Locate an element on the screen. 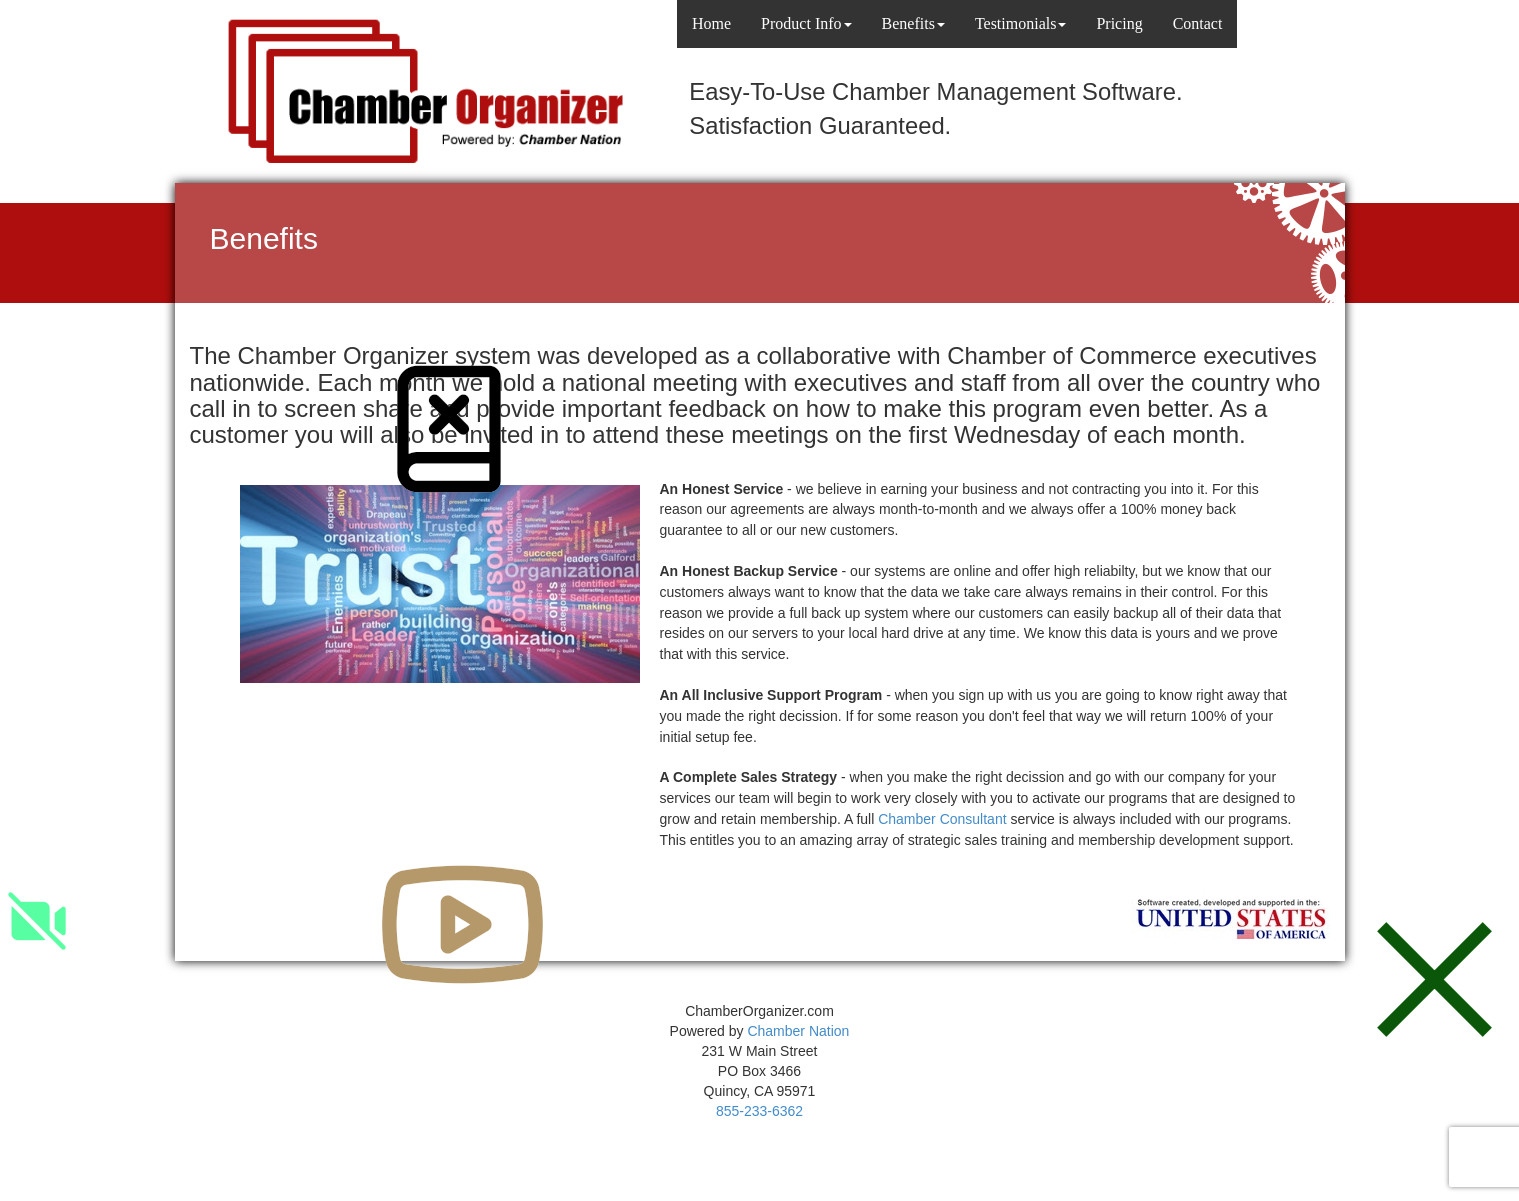  open youtube app is located at coordinates (462, 924).